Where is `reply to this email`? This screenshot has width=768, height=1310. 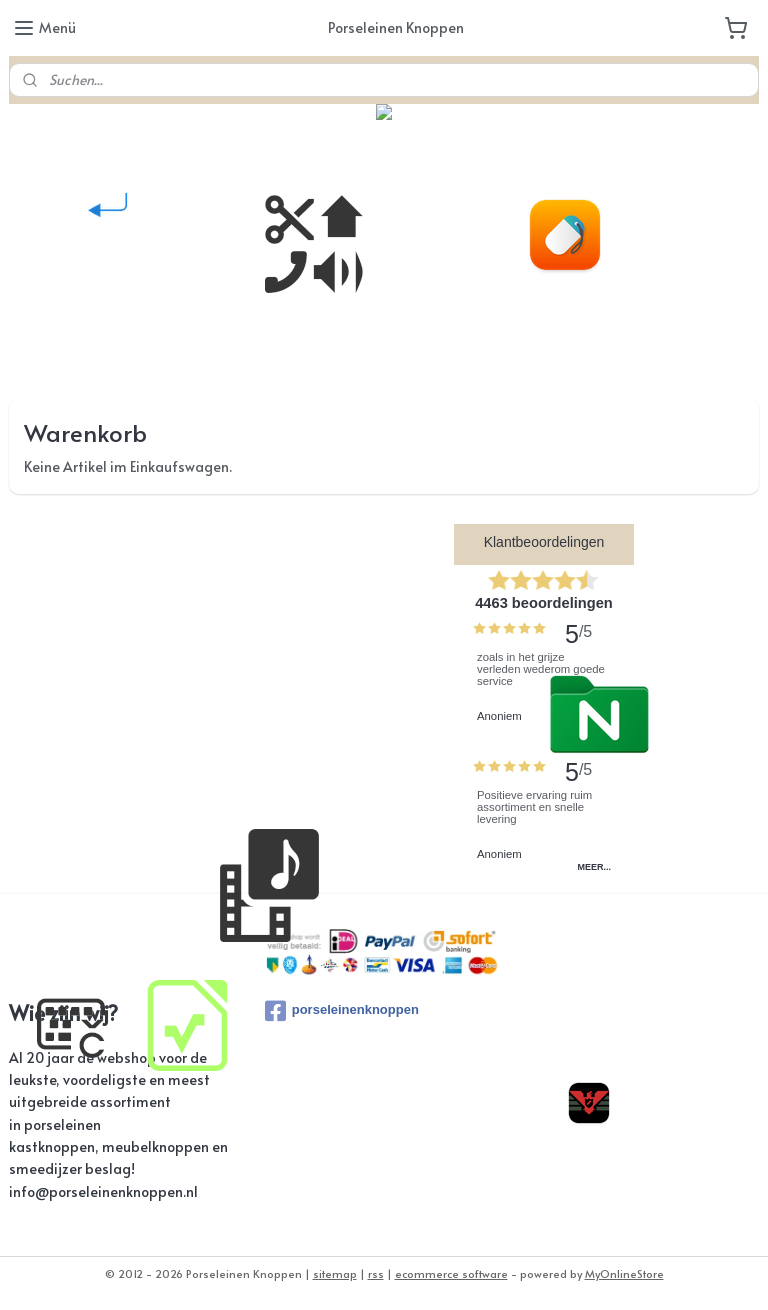
reply to this email is located at coordinates (107, 202).